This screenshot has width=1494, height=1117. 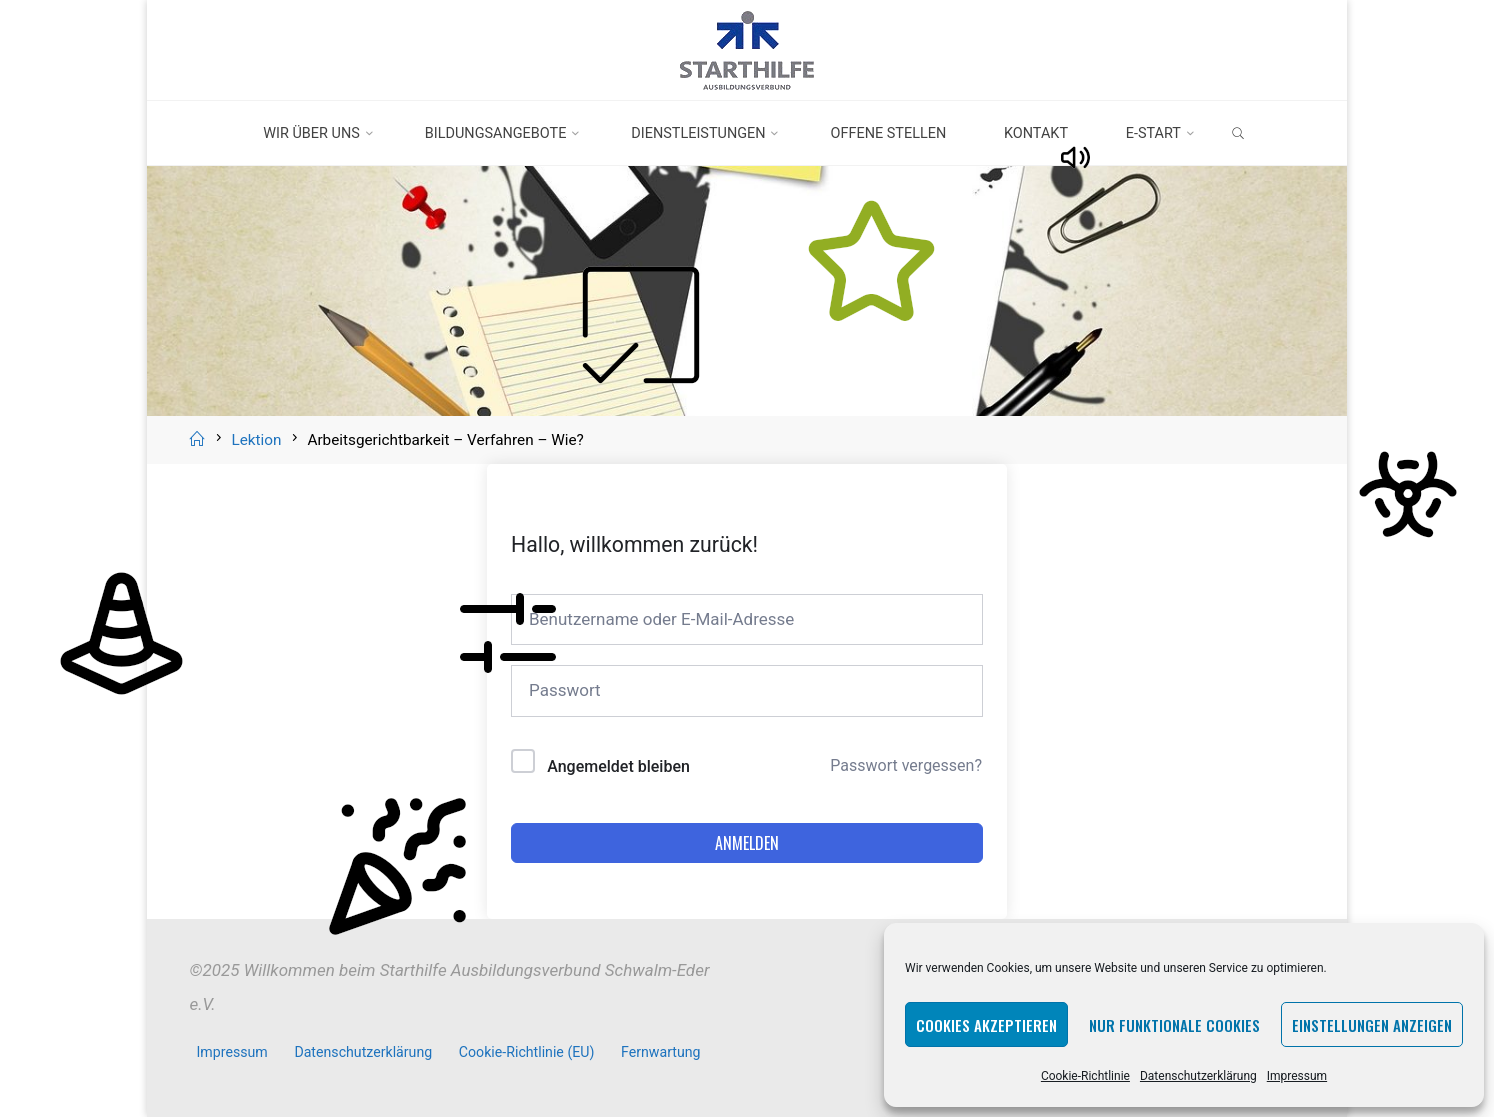 I want to click on celebrate a completed milestone or achievement, so click(x=397, y=866).